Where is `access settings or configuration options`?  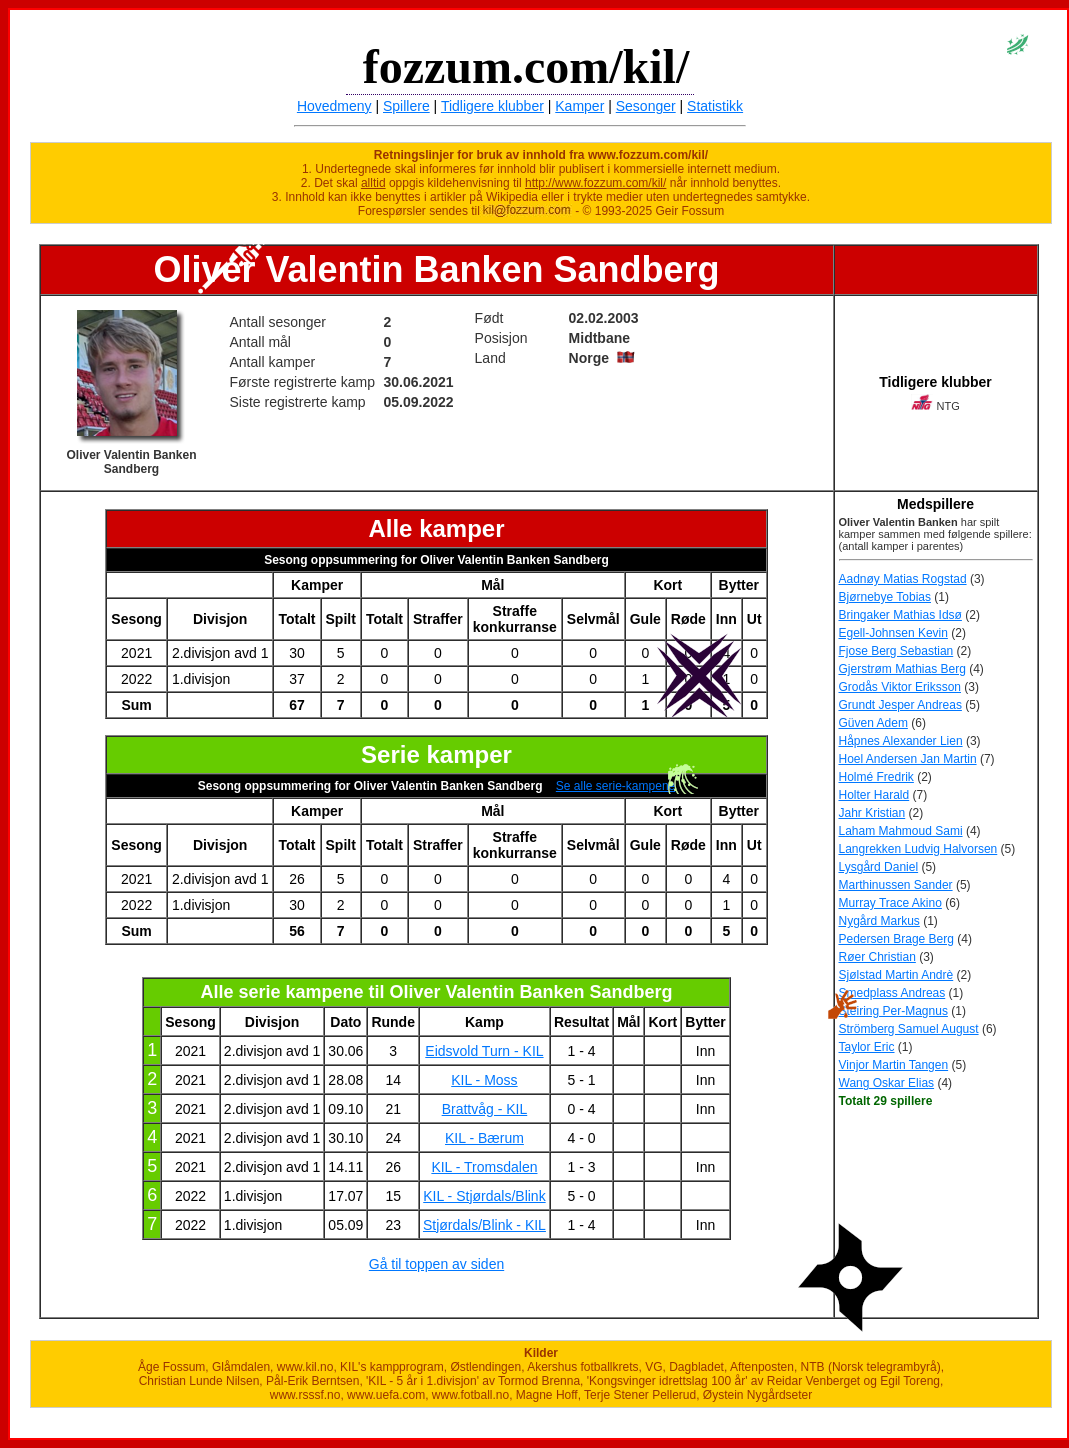 access settings or configuration options is located at coordinates (233, 260).